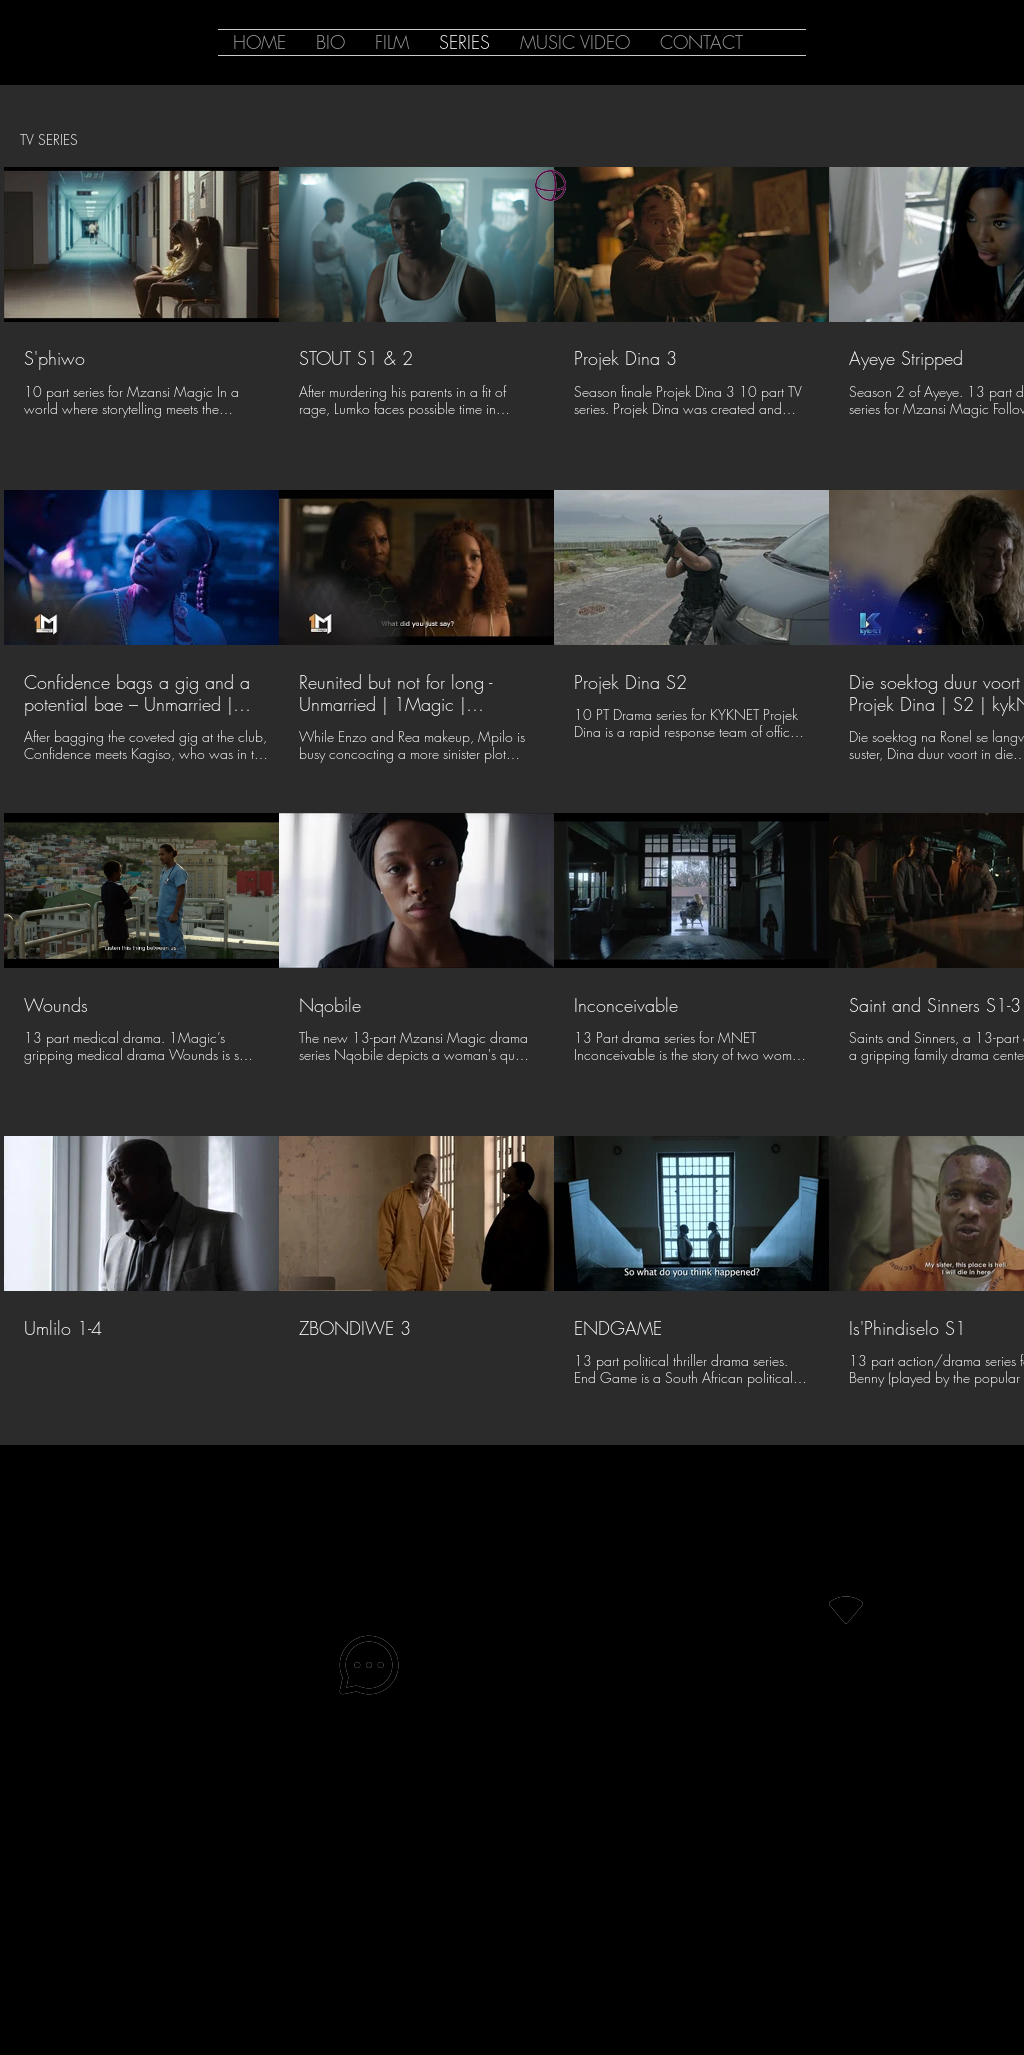  I want to click on indicates strong wifi signal strength, so click(846, 1610).